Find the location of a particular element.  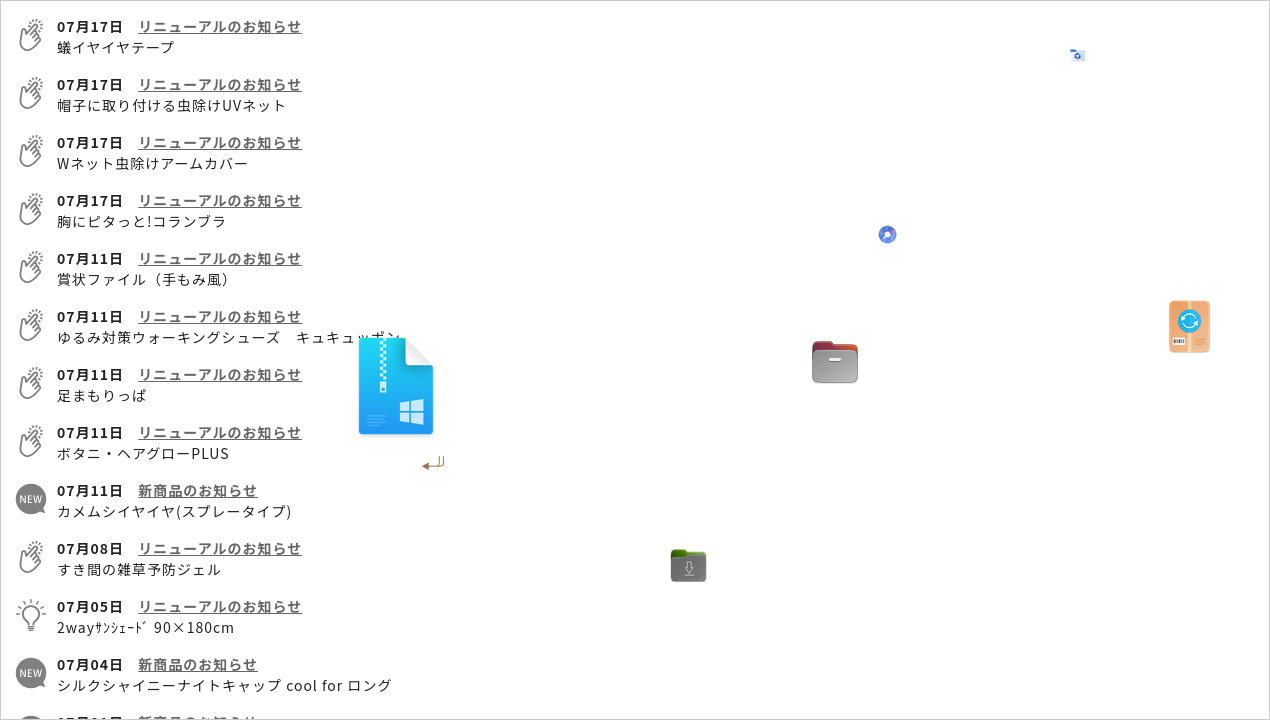

reply to all recipients of an email is located at coordinates (432, 461).